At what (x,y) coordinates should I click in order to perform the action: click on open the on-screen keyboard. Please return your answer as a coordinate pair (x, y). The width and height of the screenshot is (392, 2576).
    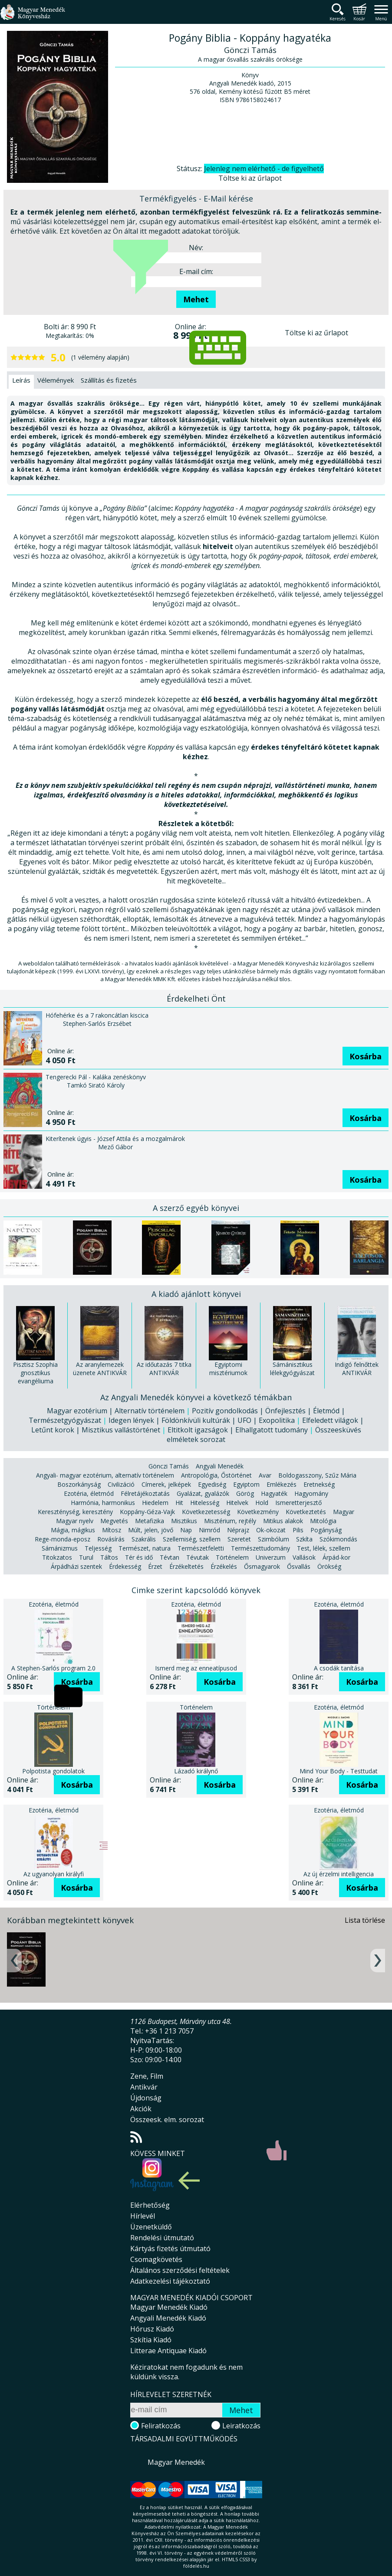
    Looking at the image, I should click on (217, 347).